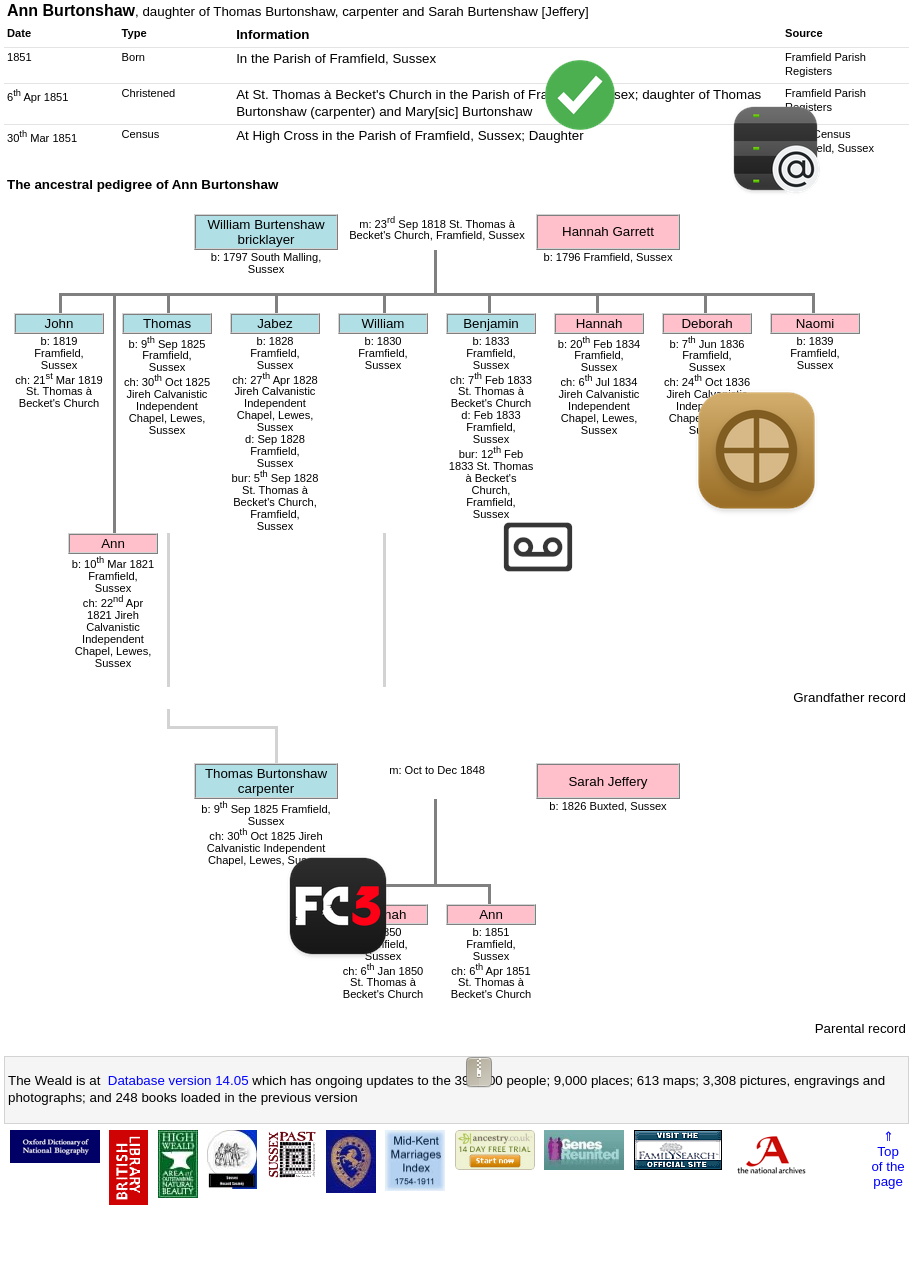 The height and width of the screenshot is (1277, 914). What do you see at coordinates (479, 1072) in the screenshot?
I see `open file roller archive manager` at bounding box center [479, 1072].